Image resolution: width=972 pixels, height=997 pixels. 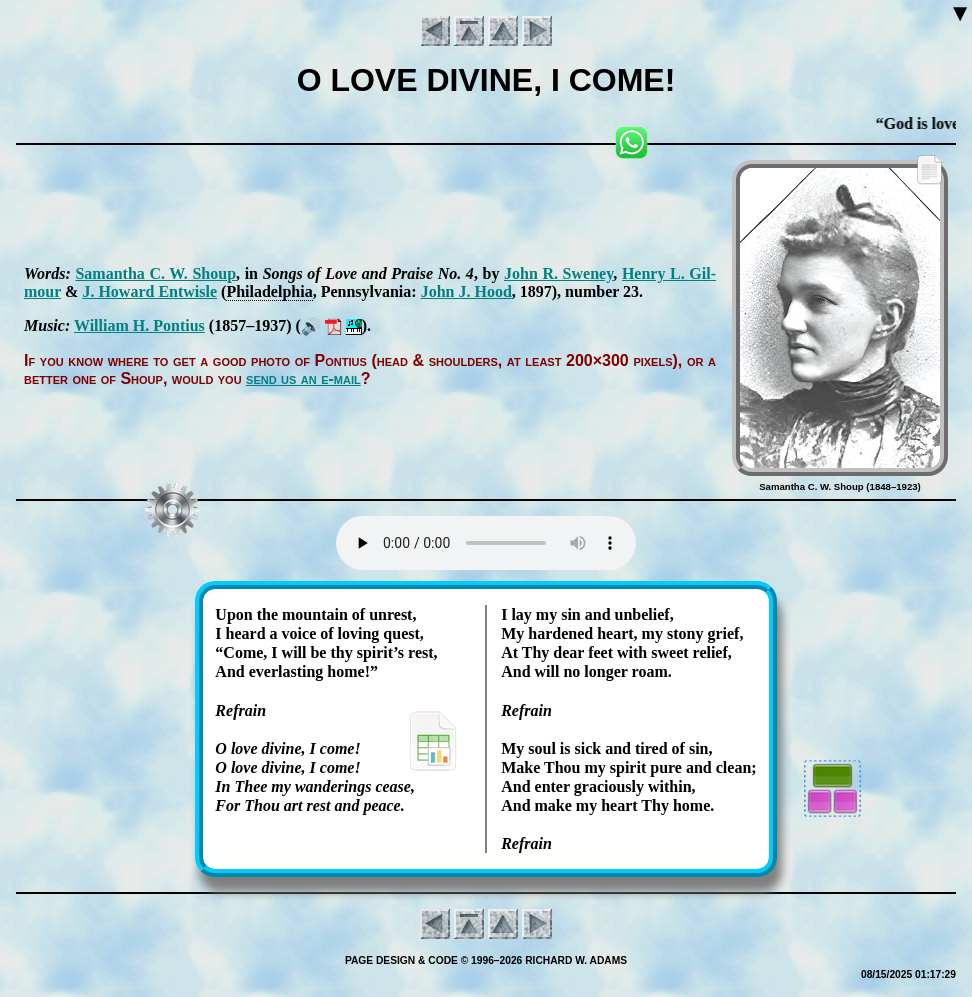 What do you see at coordinates (433, 741) in the screenshot?
I see `open a spreadsheet file` at bounding box center [433, 741].